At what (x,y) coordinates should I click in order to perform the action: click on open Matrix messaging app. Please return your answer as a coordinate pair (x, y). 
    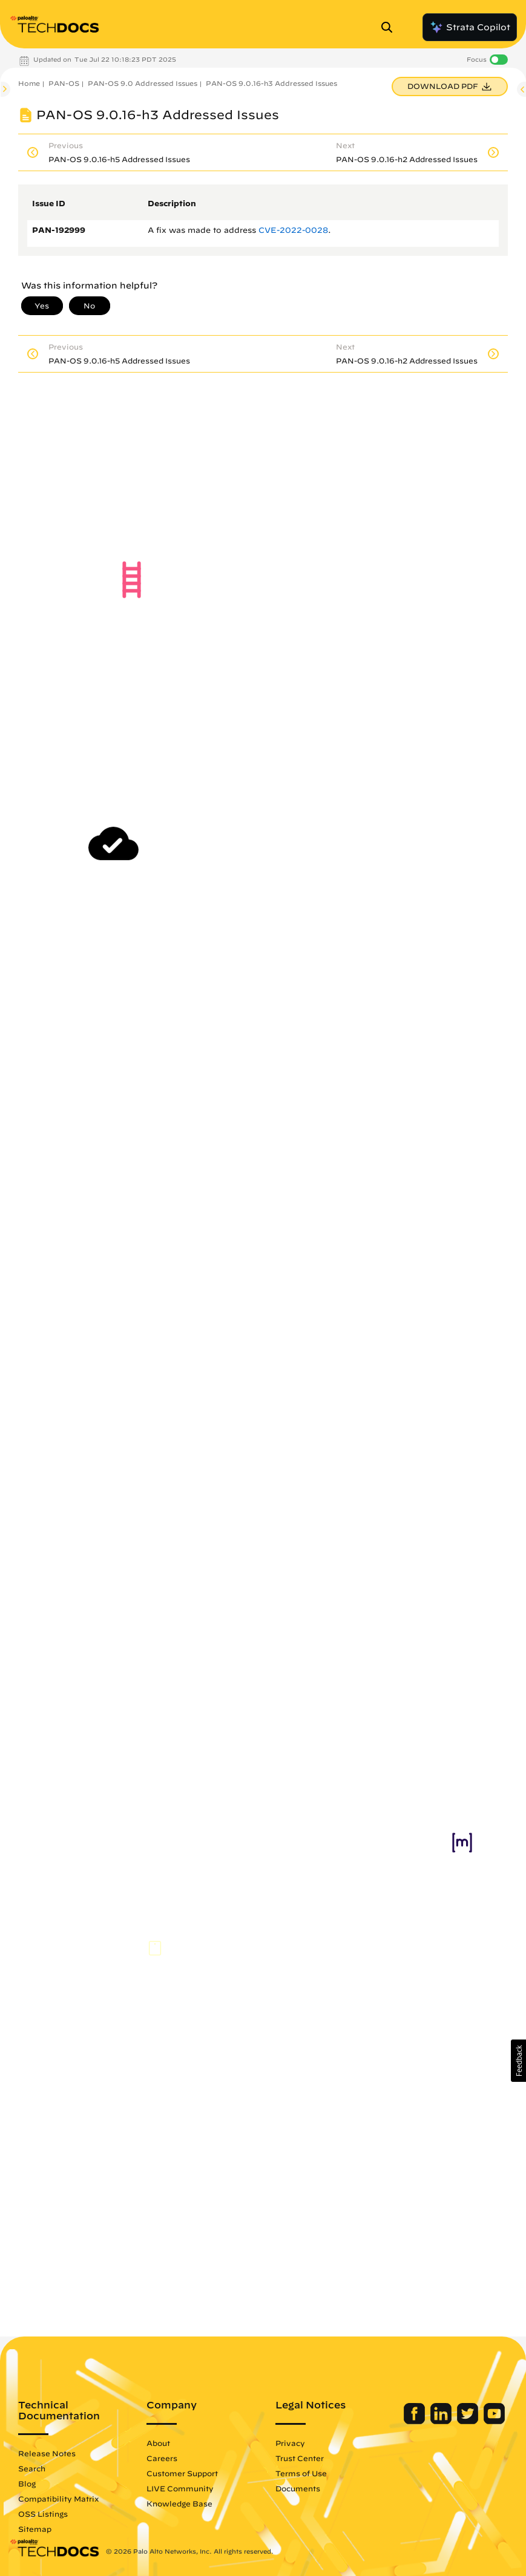
    Looking at the image, I should click on (462, 1842).